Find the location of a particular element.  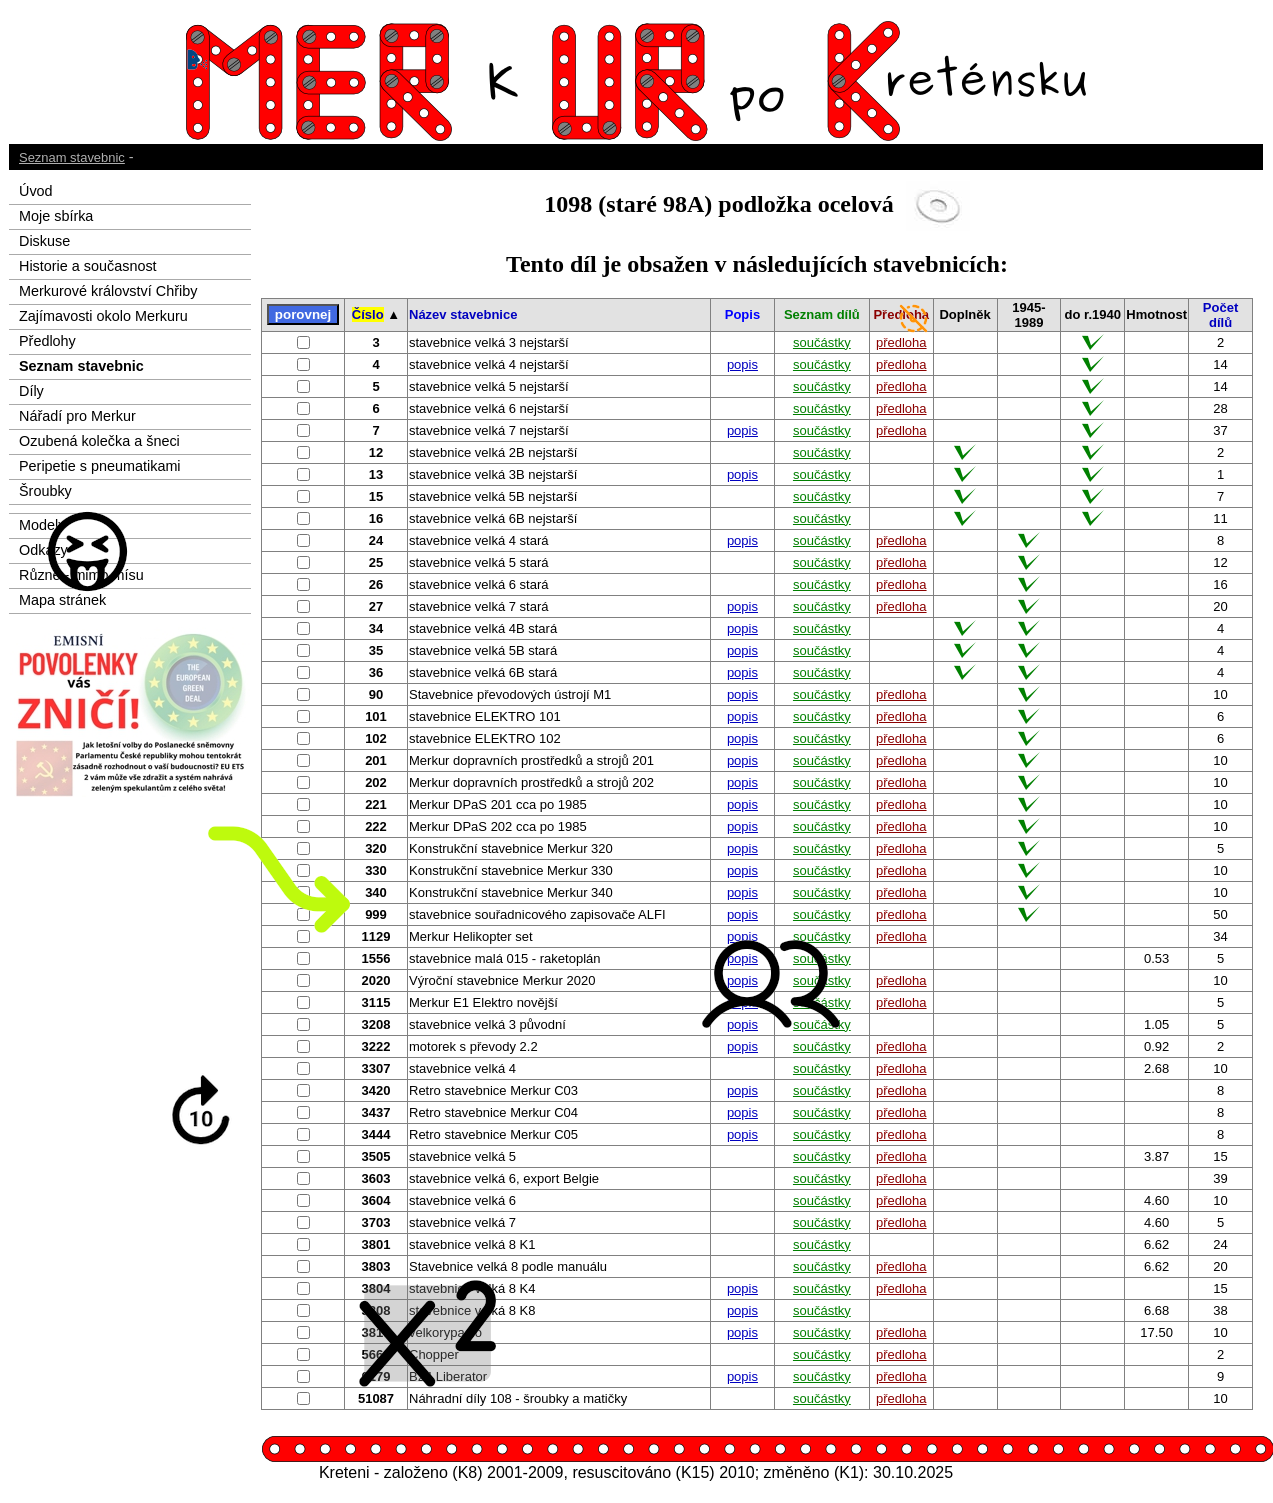

indicates a declining trend or decrease in value is located at coordinates (279, 876).